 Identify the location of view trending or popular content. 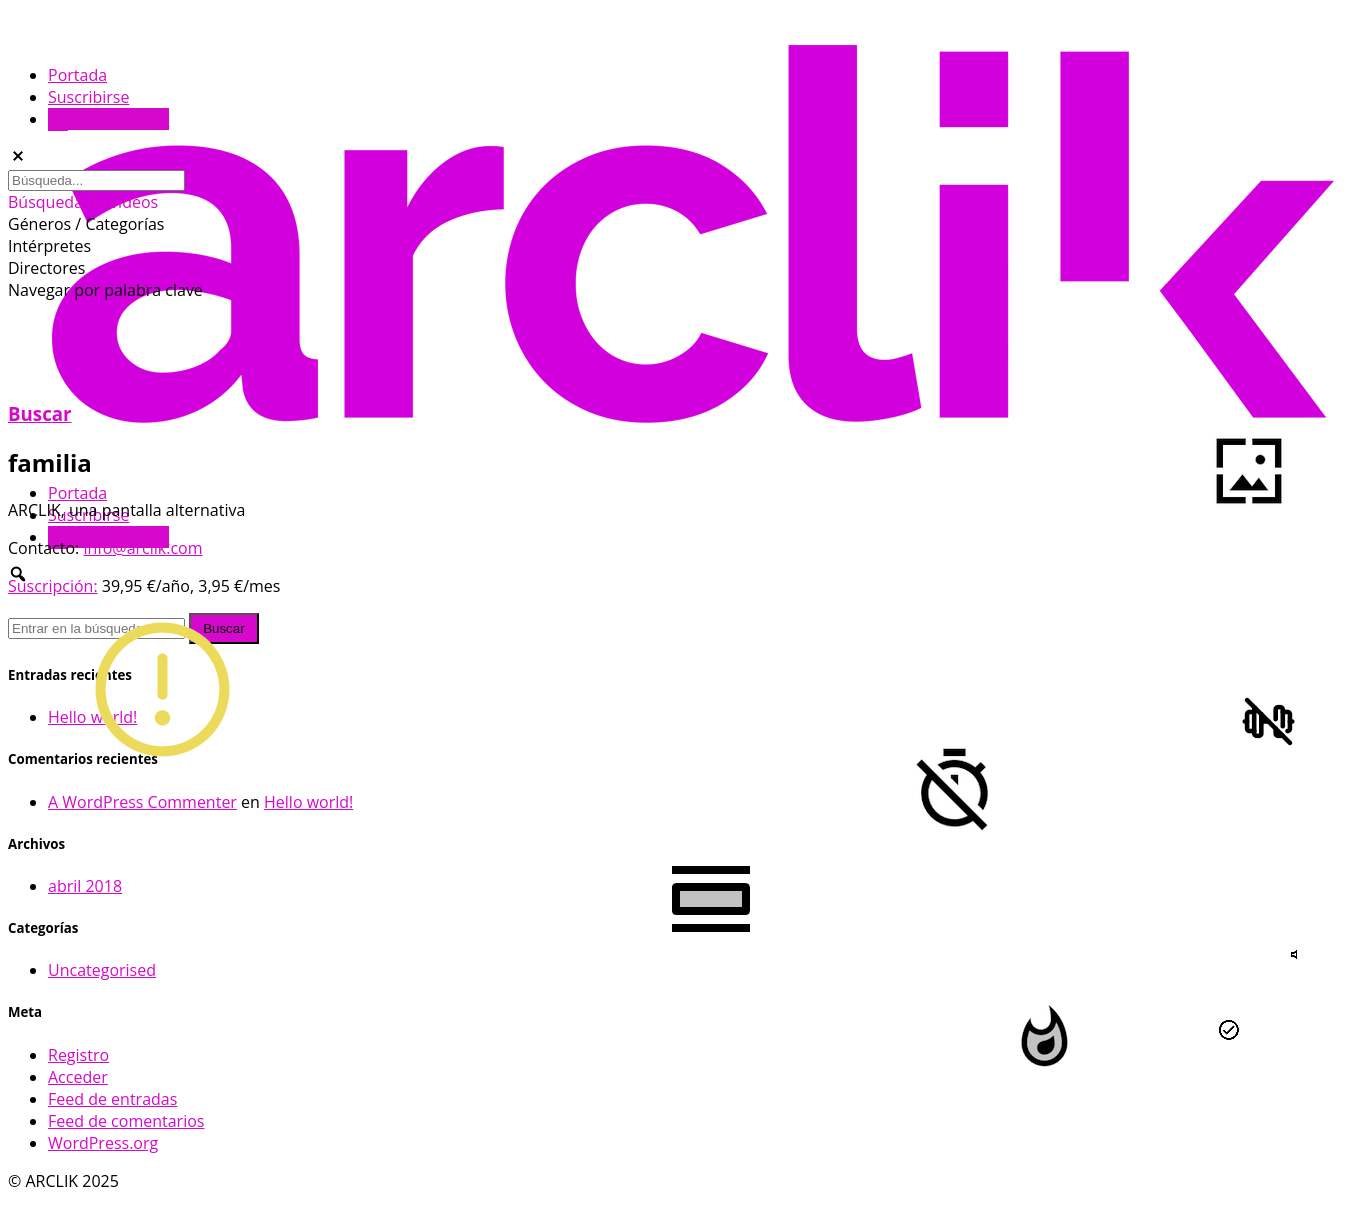
(1044, 1037).